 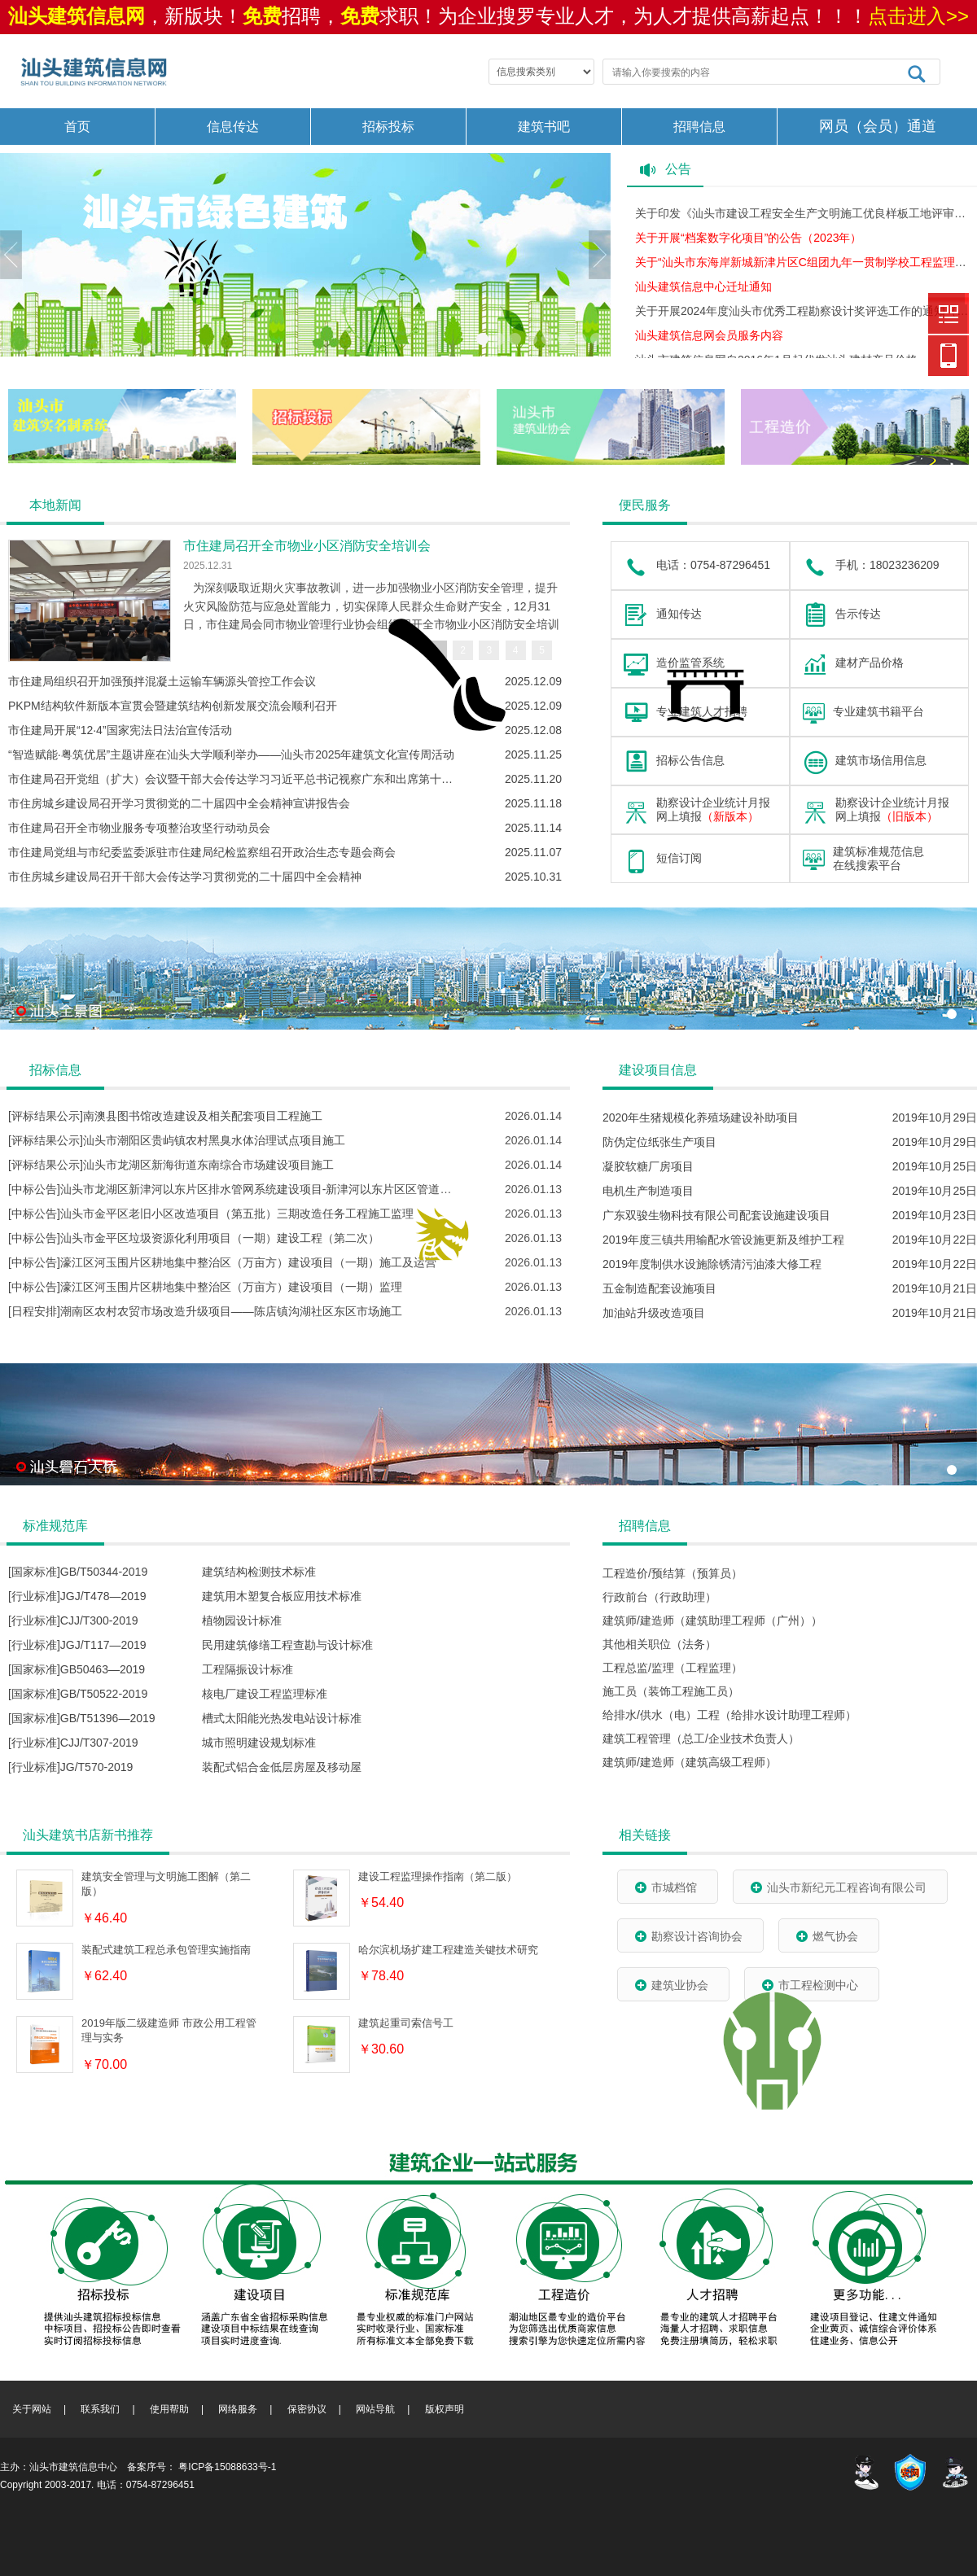 I want to click on indicates sugar cane crop or ingredient, so click(x=193, y=267).